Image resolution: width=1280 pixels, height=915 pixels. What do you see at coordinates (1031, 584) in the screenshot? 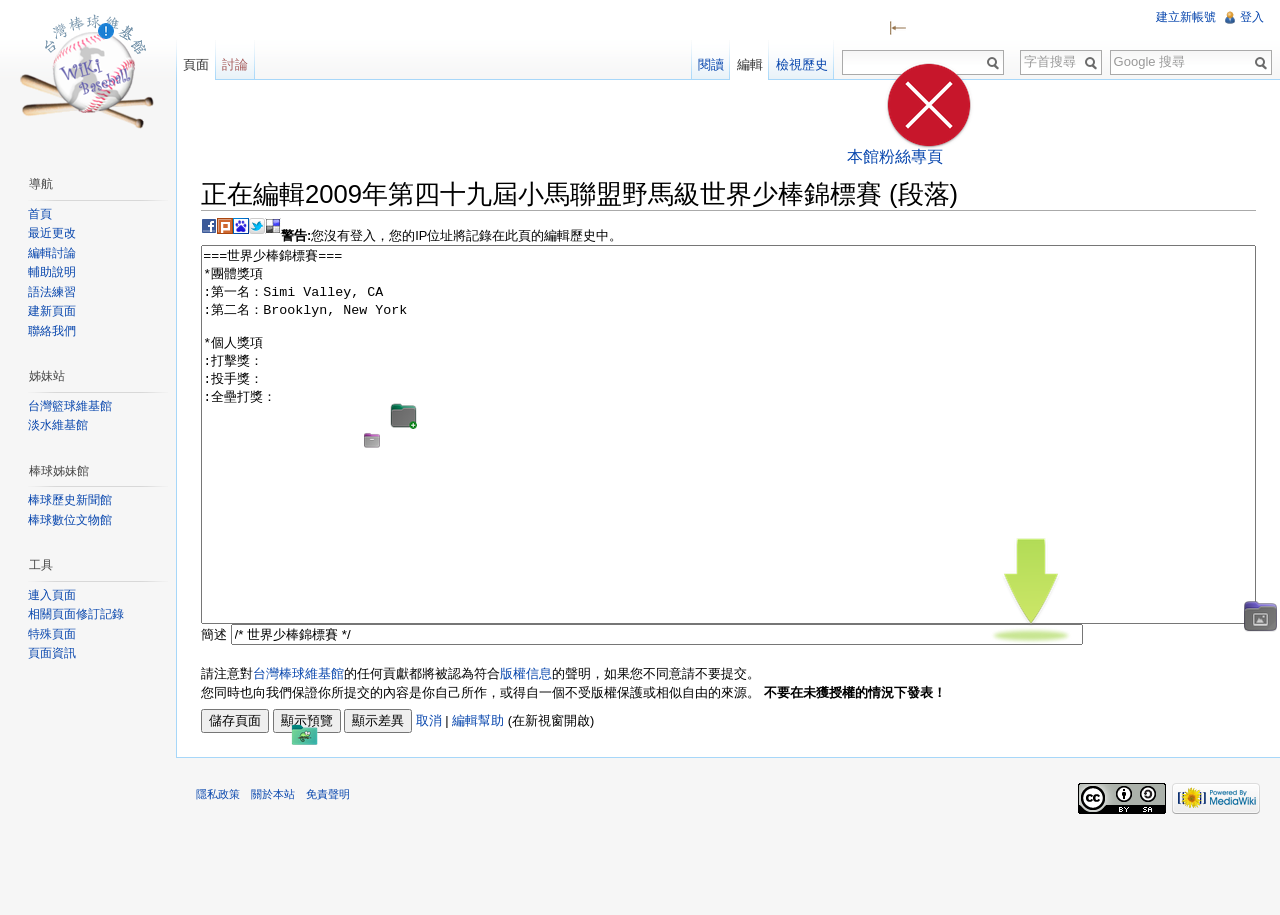
I see `save file to disk` at bounding box center [1031, 584].